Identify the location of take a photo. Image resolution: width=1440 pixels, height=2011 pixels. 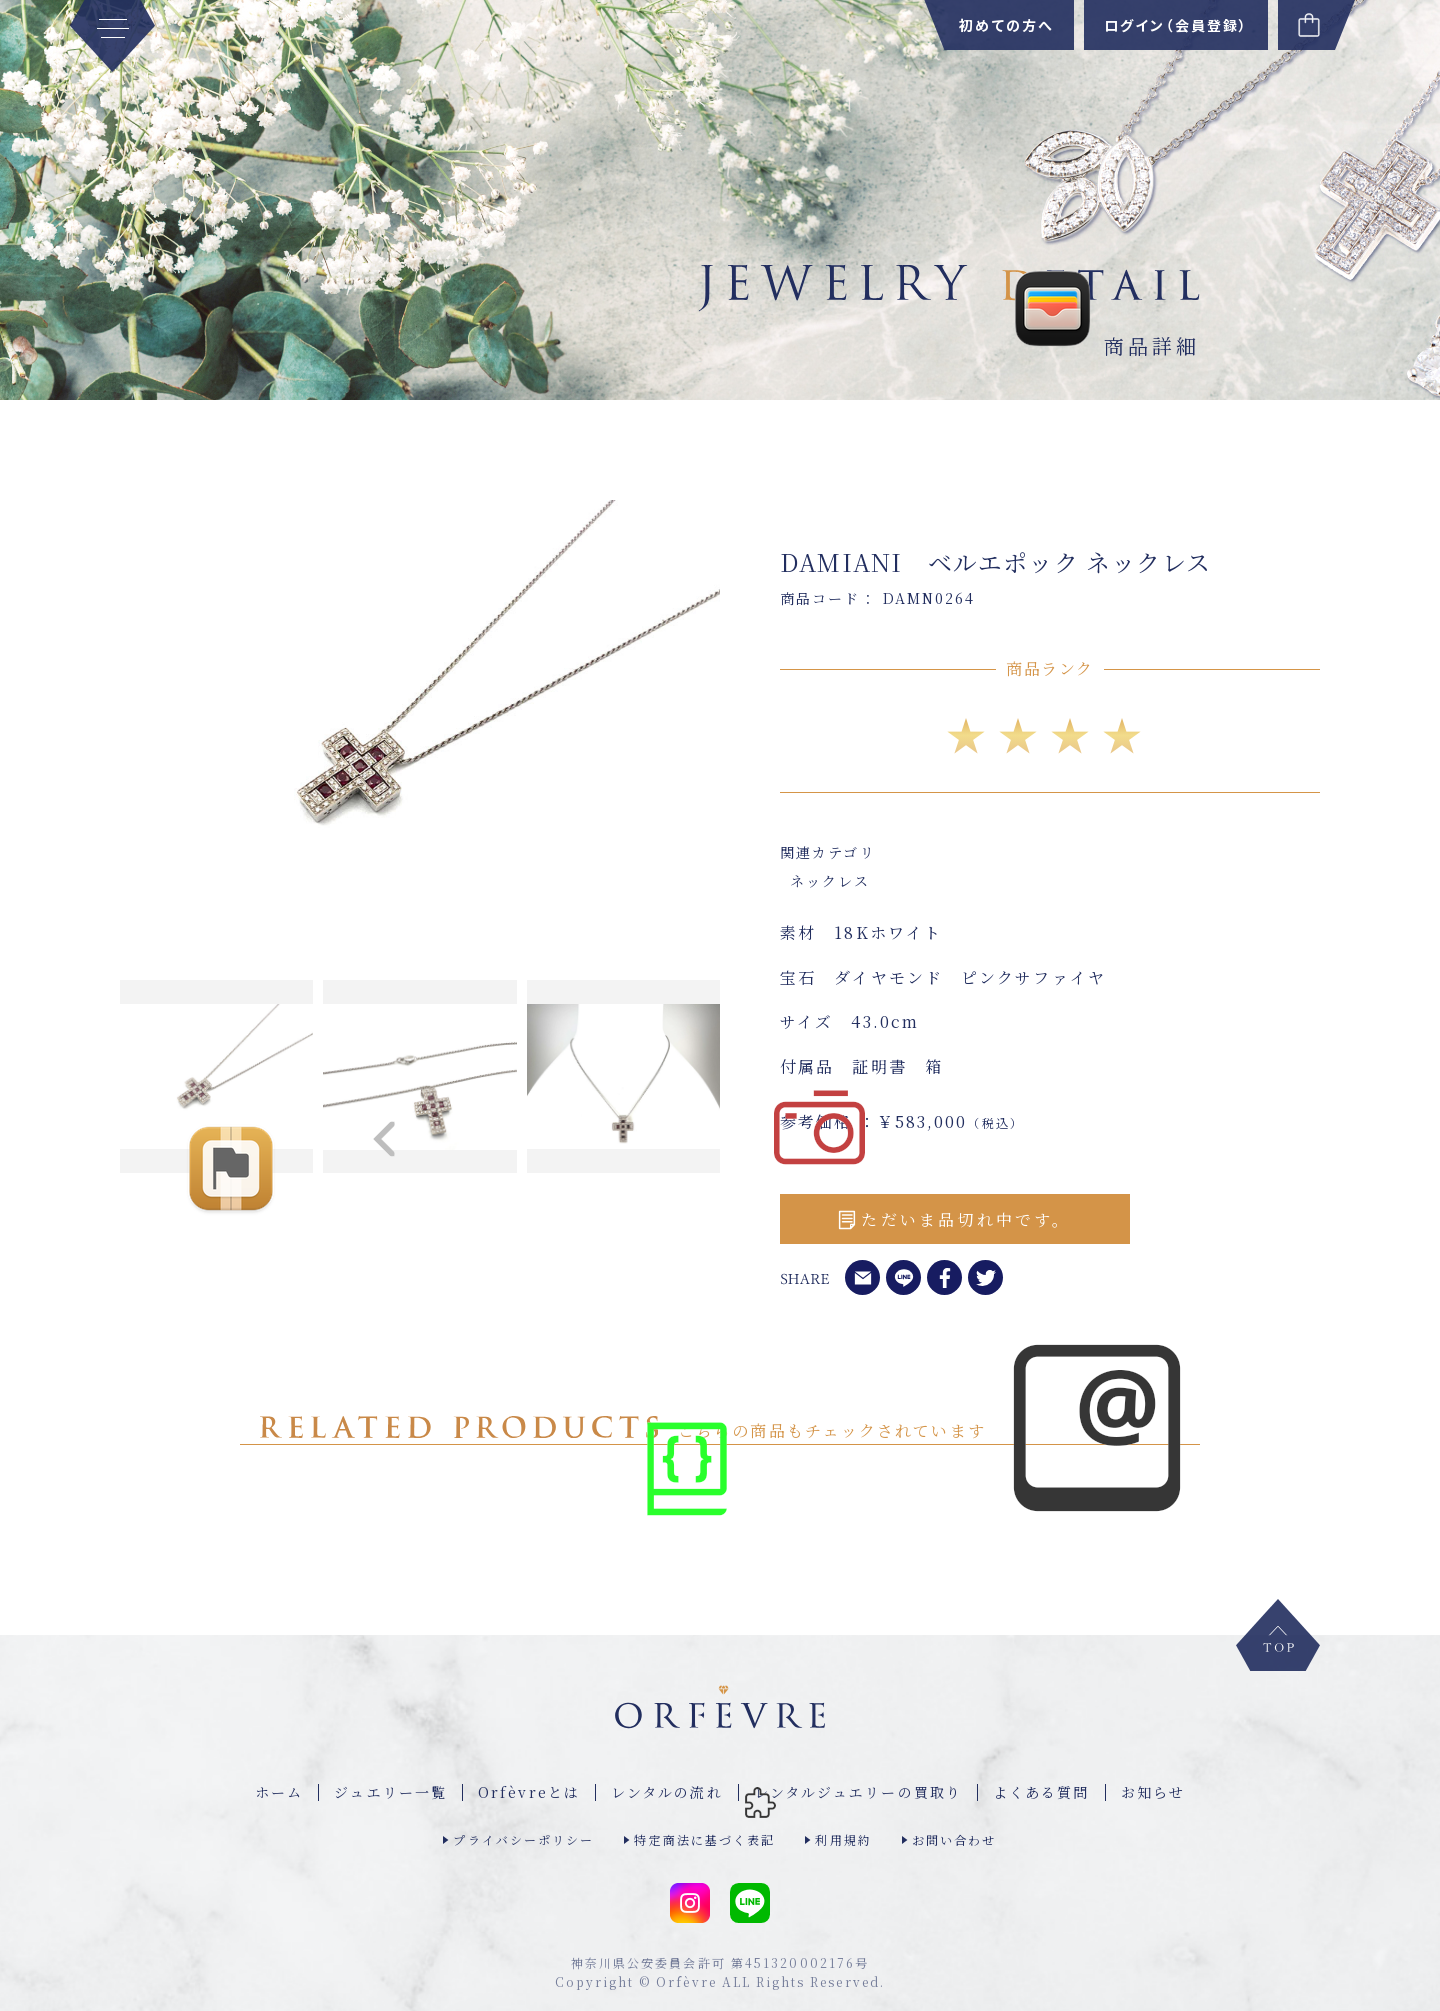
(819, 1124).